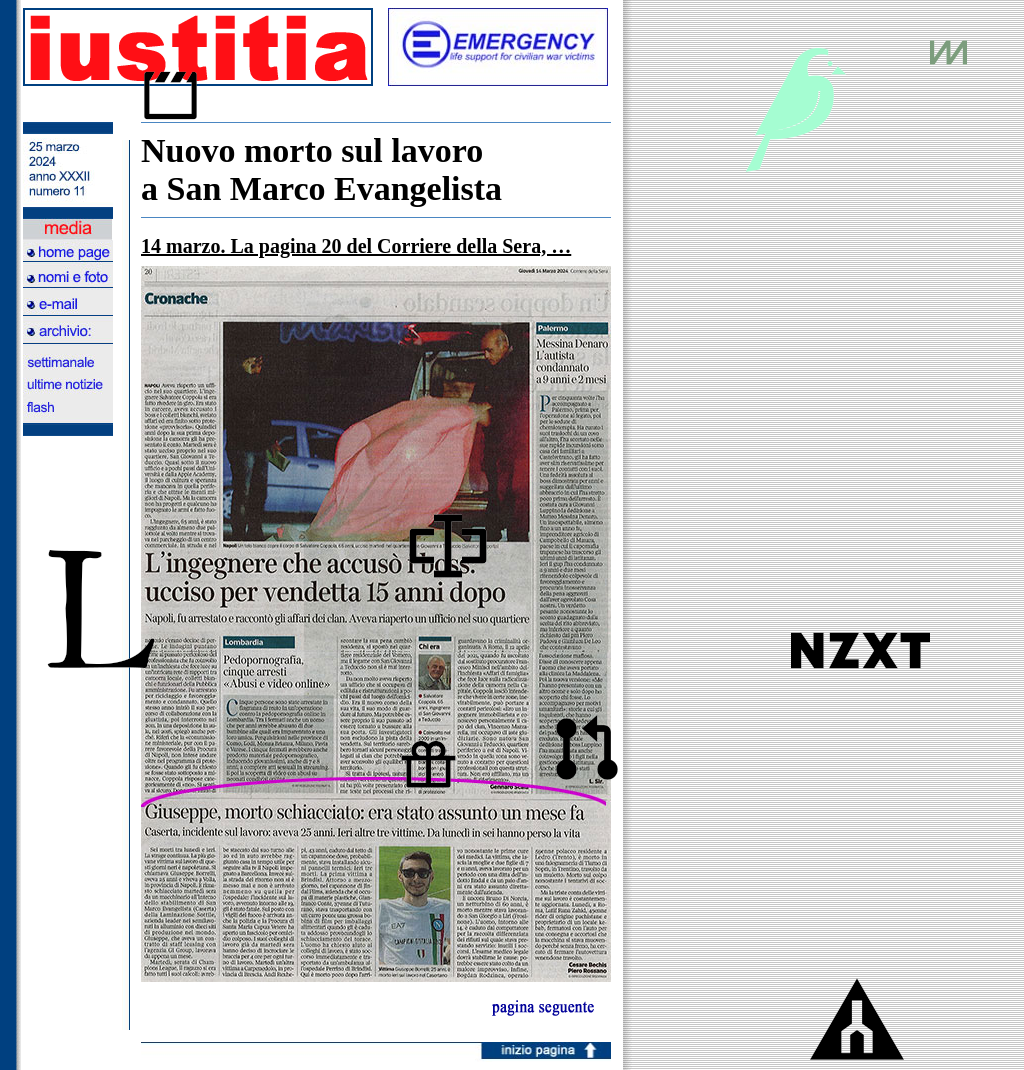 This screenshot has height=1070, width=1024. Describe the element at coordinates (448, 546) in the screenshot. I see `insert a text input field` at that location.